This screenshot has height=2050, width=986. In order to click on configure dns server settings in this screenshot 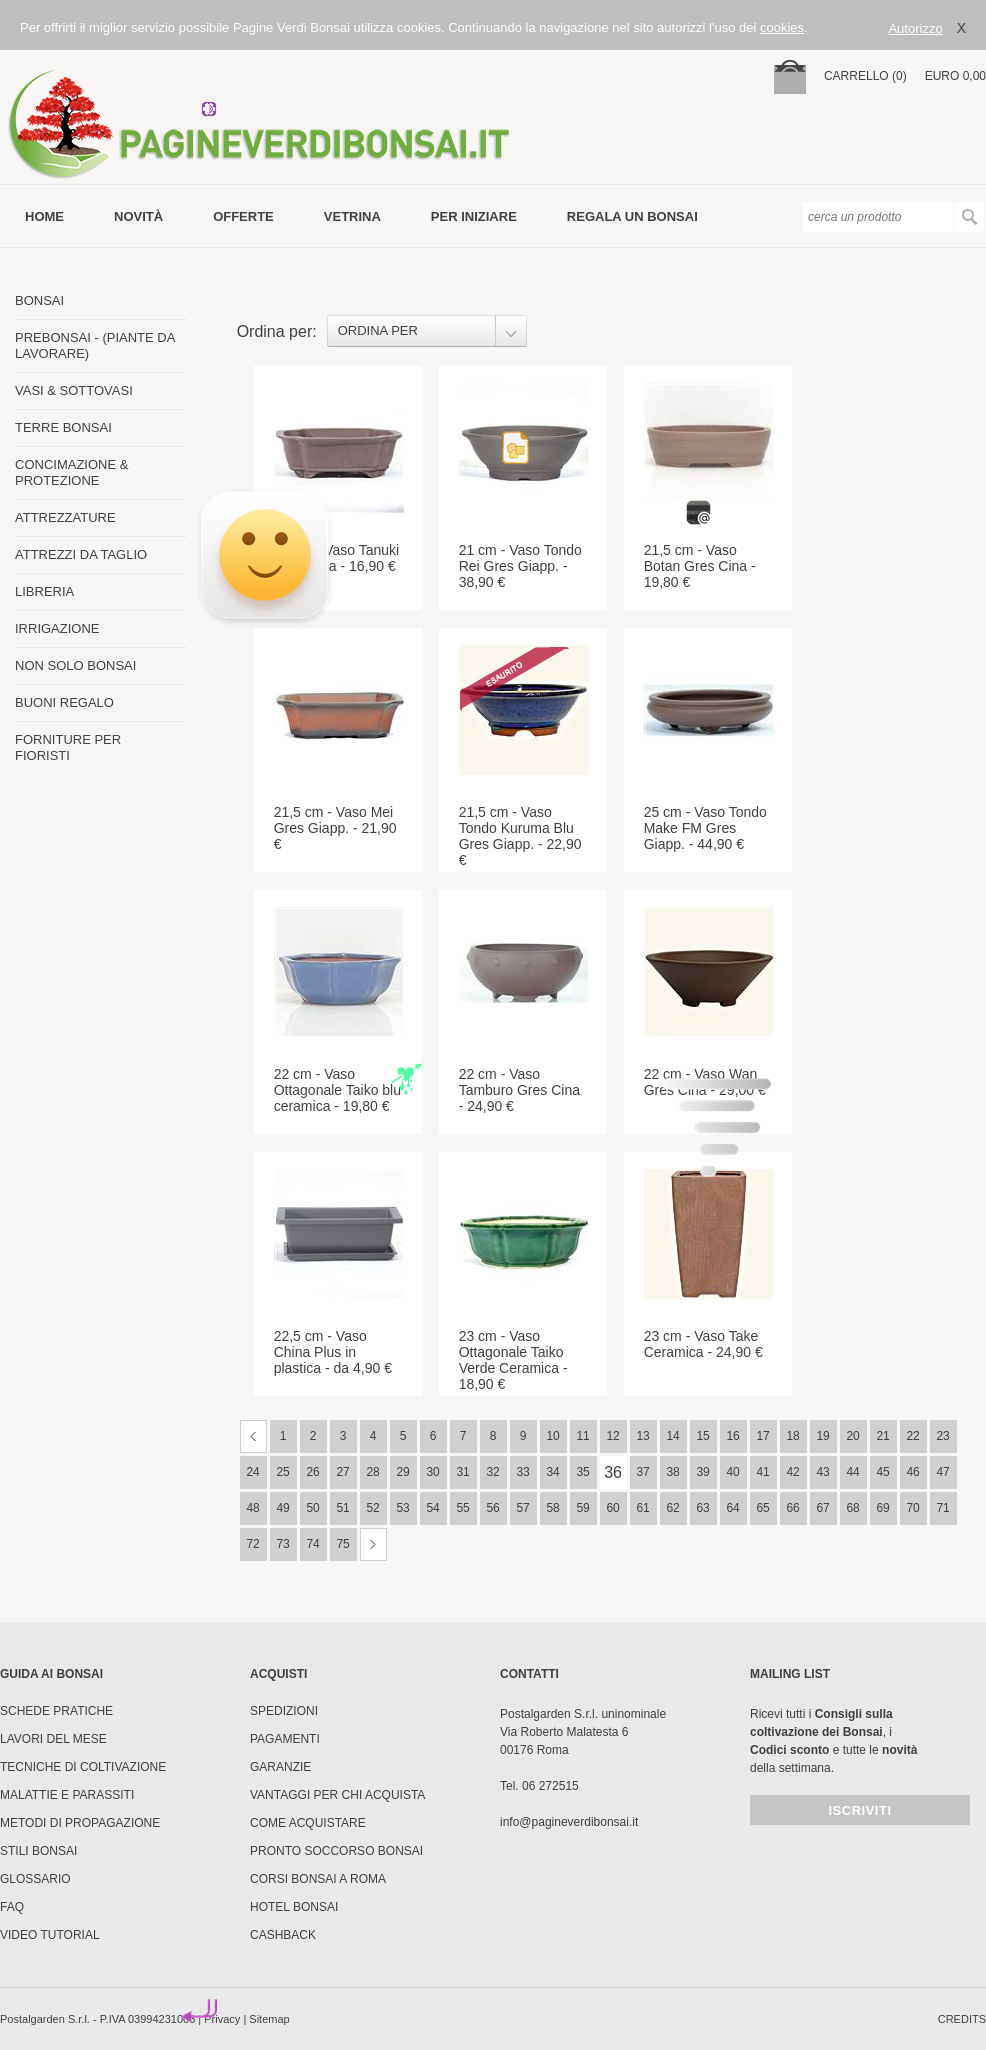, I will do `click(698, 512)`.